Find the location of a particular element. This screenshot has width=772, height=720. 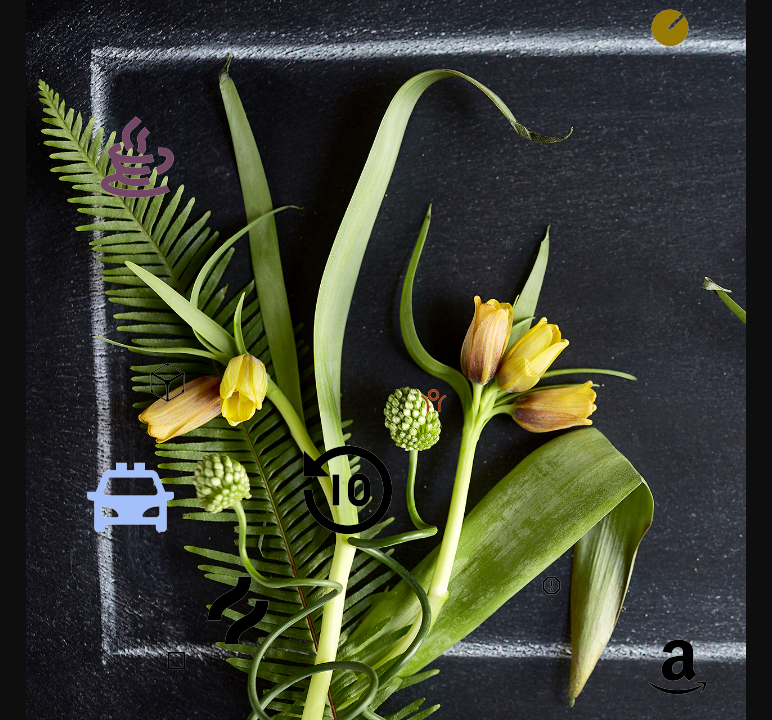

view nearby police stations or services is located at coordinates (130, 495).